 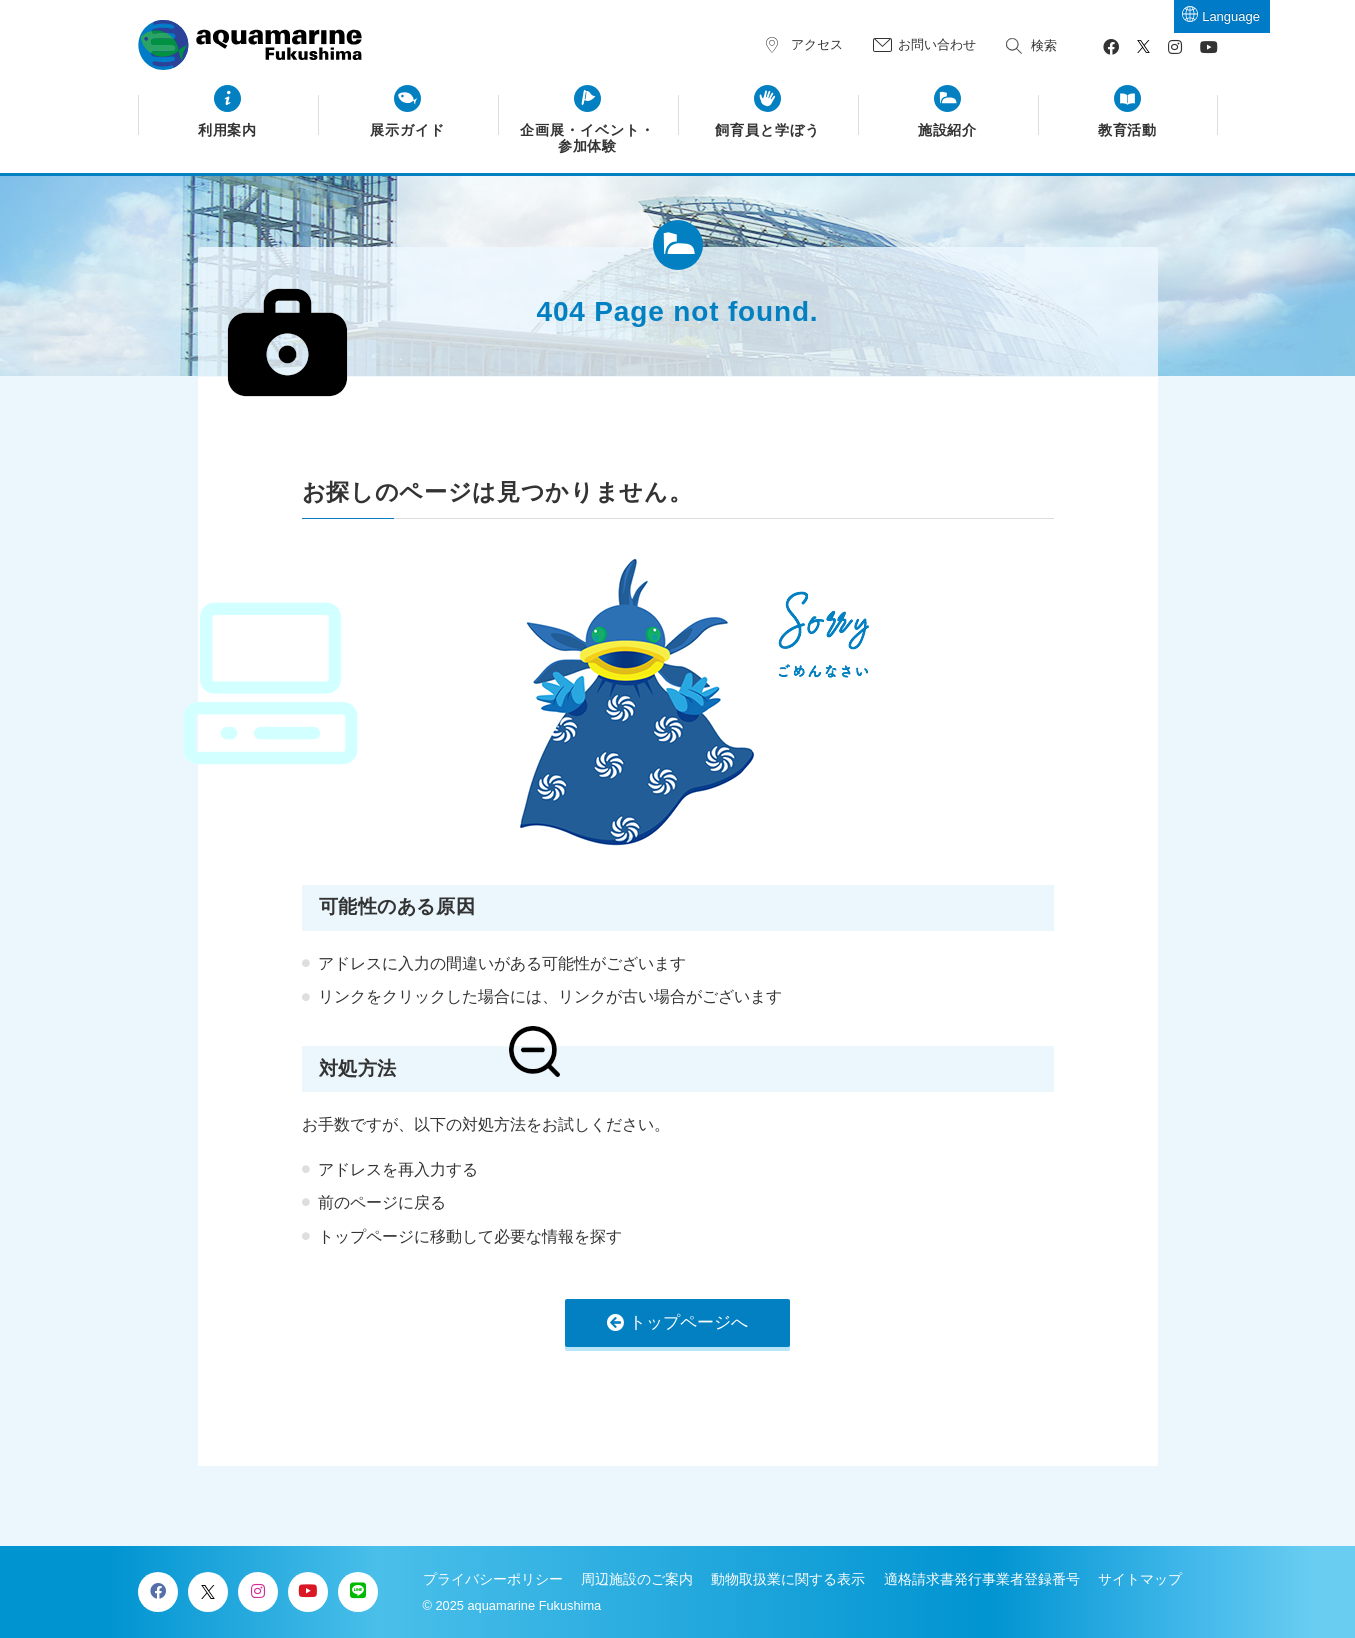 What do you see at coordinates (270, 685) in the screenshot?
I see `open github codespaces` at bounding box center [270, 685].